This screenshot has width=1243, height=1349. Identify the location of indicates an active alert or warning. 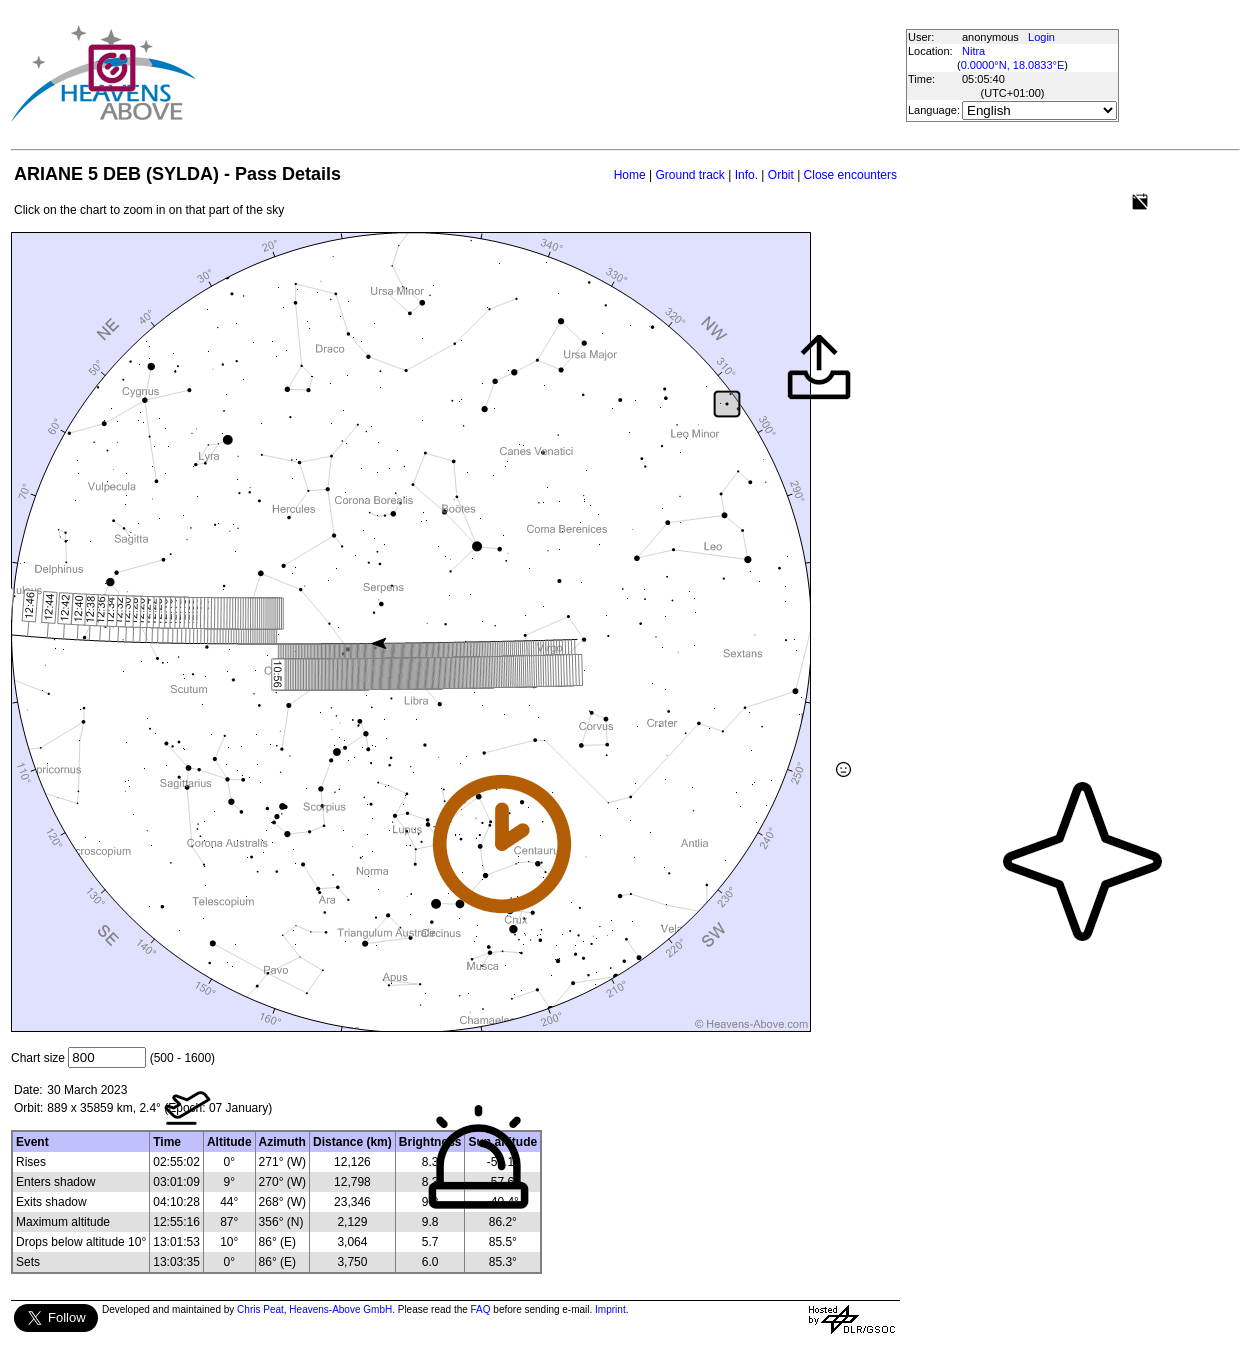
(478, 1166).